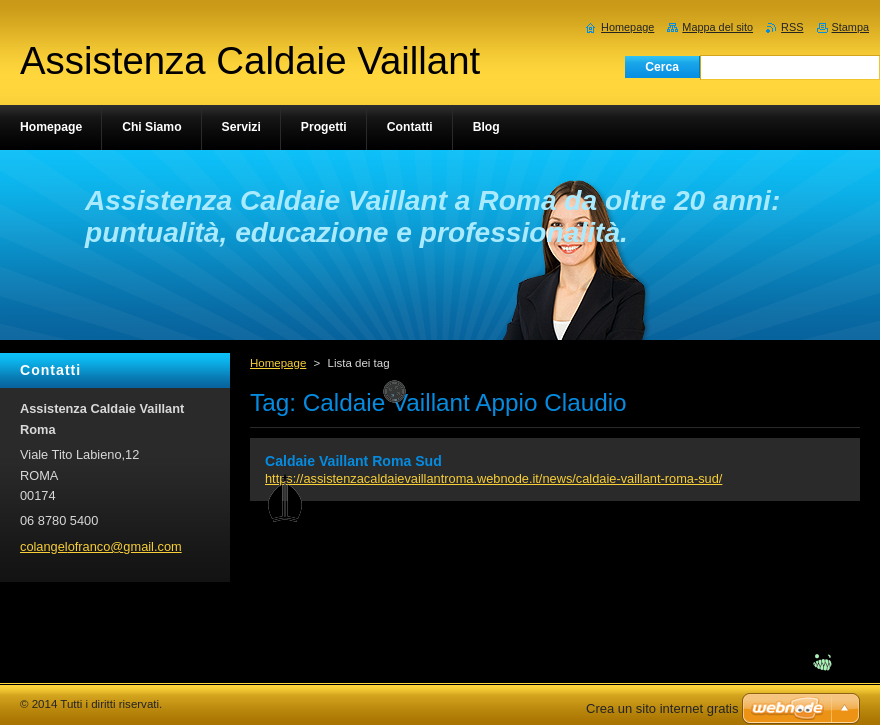 The image size is (880, 725). I want to click on clothing or fashion category, so click(394, 391).